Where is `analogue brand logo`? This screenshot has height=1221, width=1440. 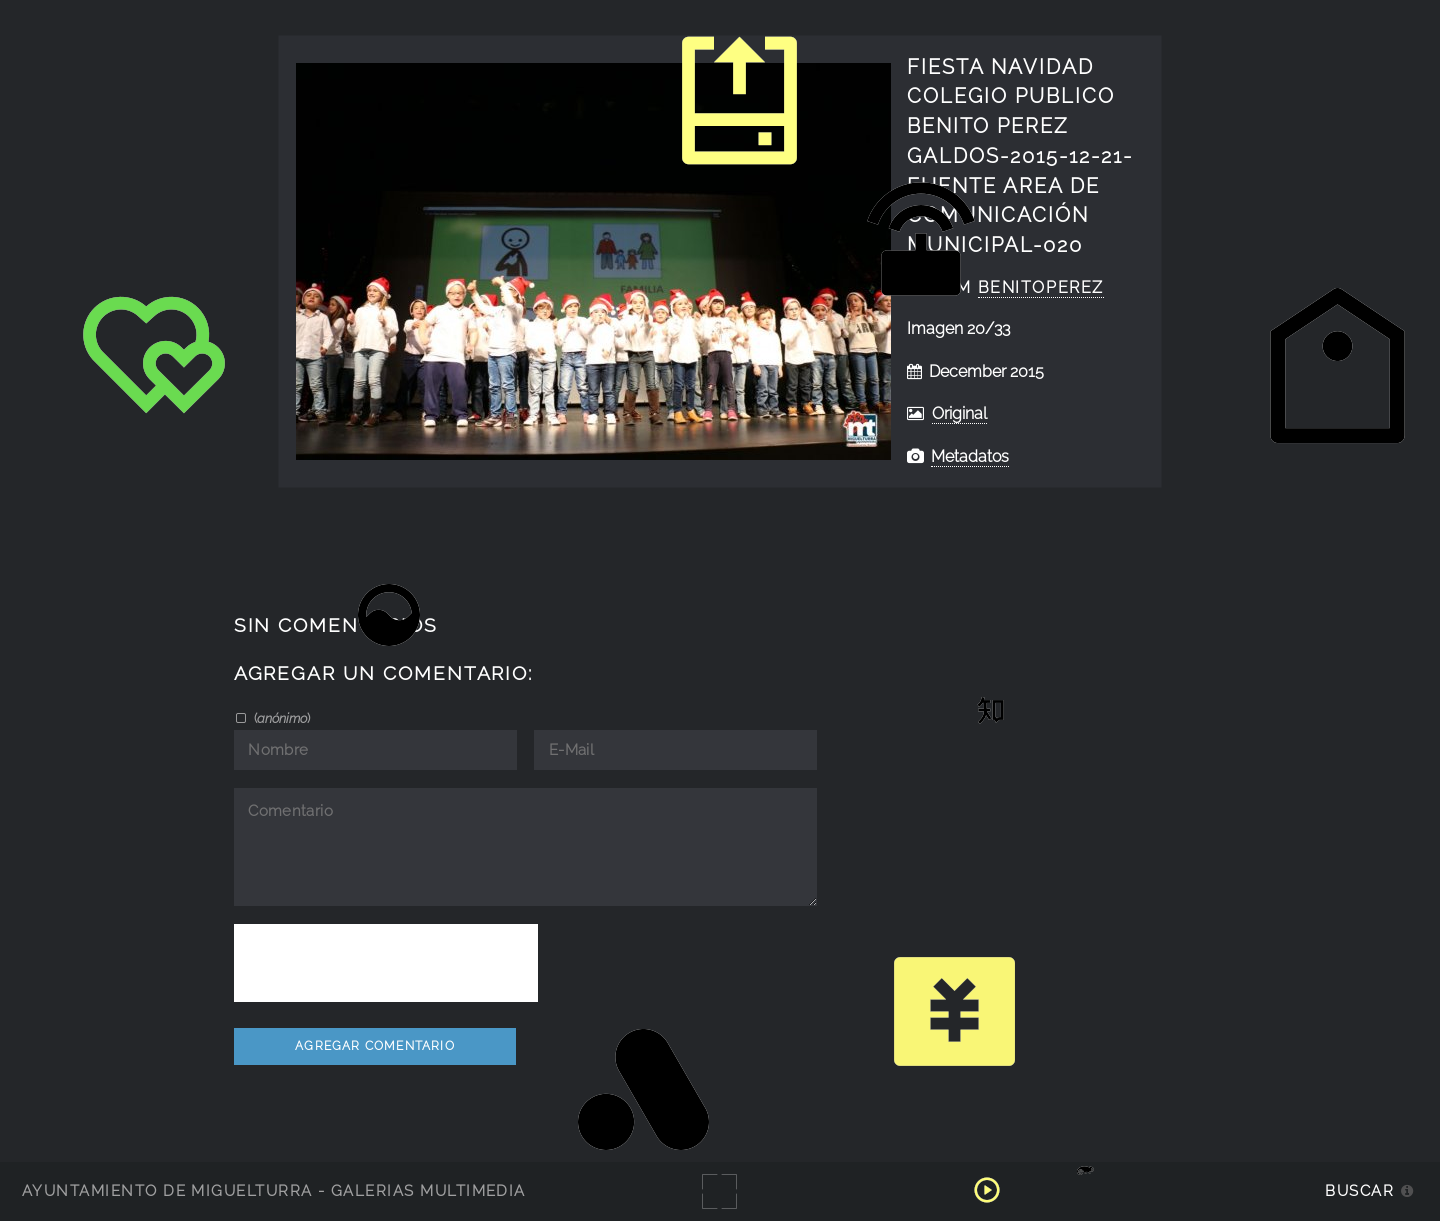
analogue brand logo is located at coordinates (643, 1089).